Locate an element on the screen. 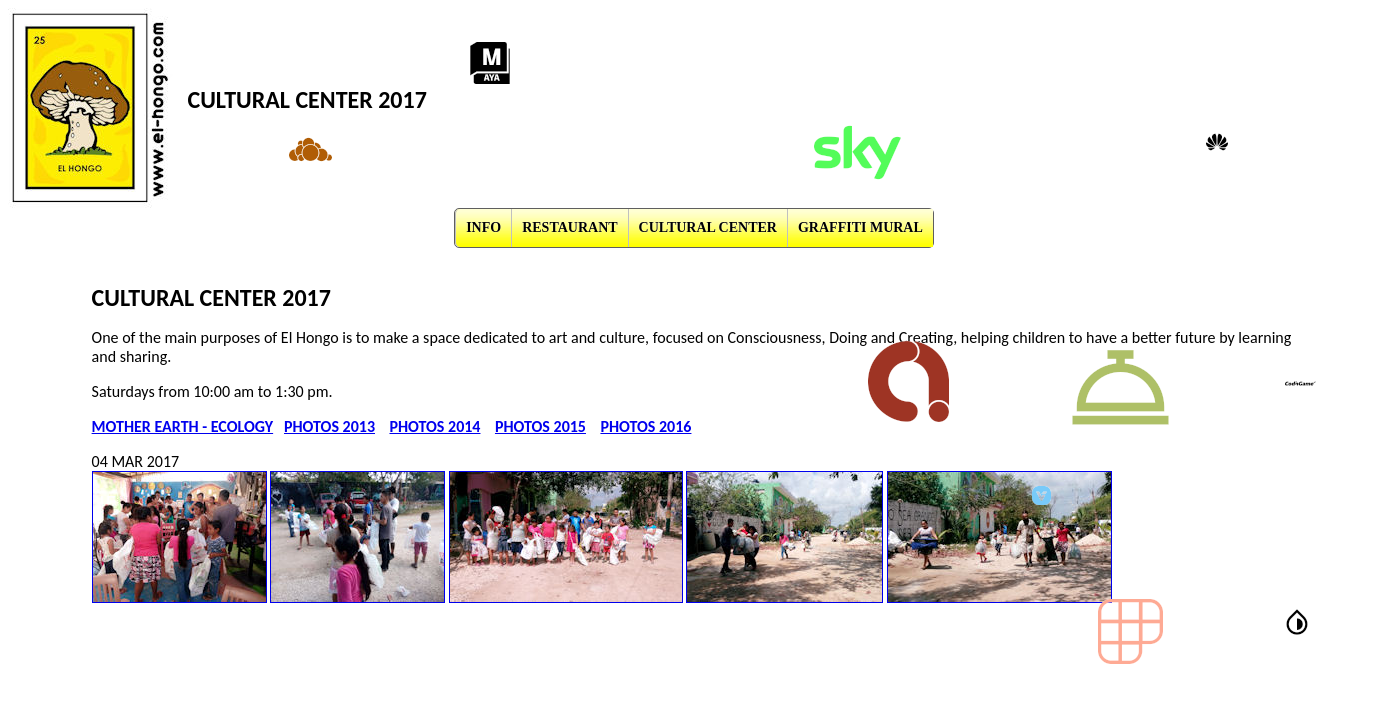  open owncloud file storage app is located at coordinates (310, 149).